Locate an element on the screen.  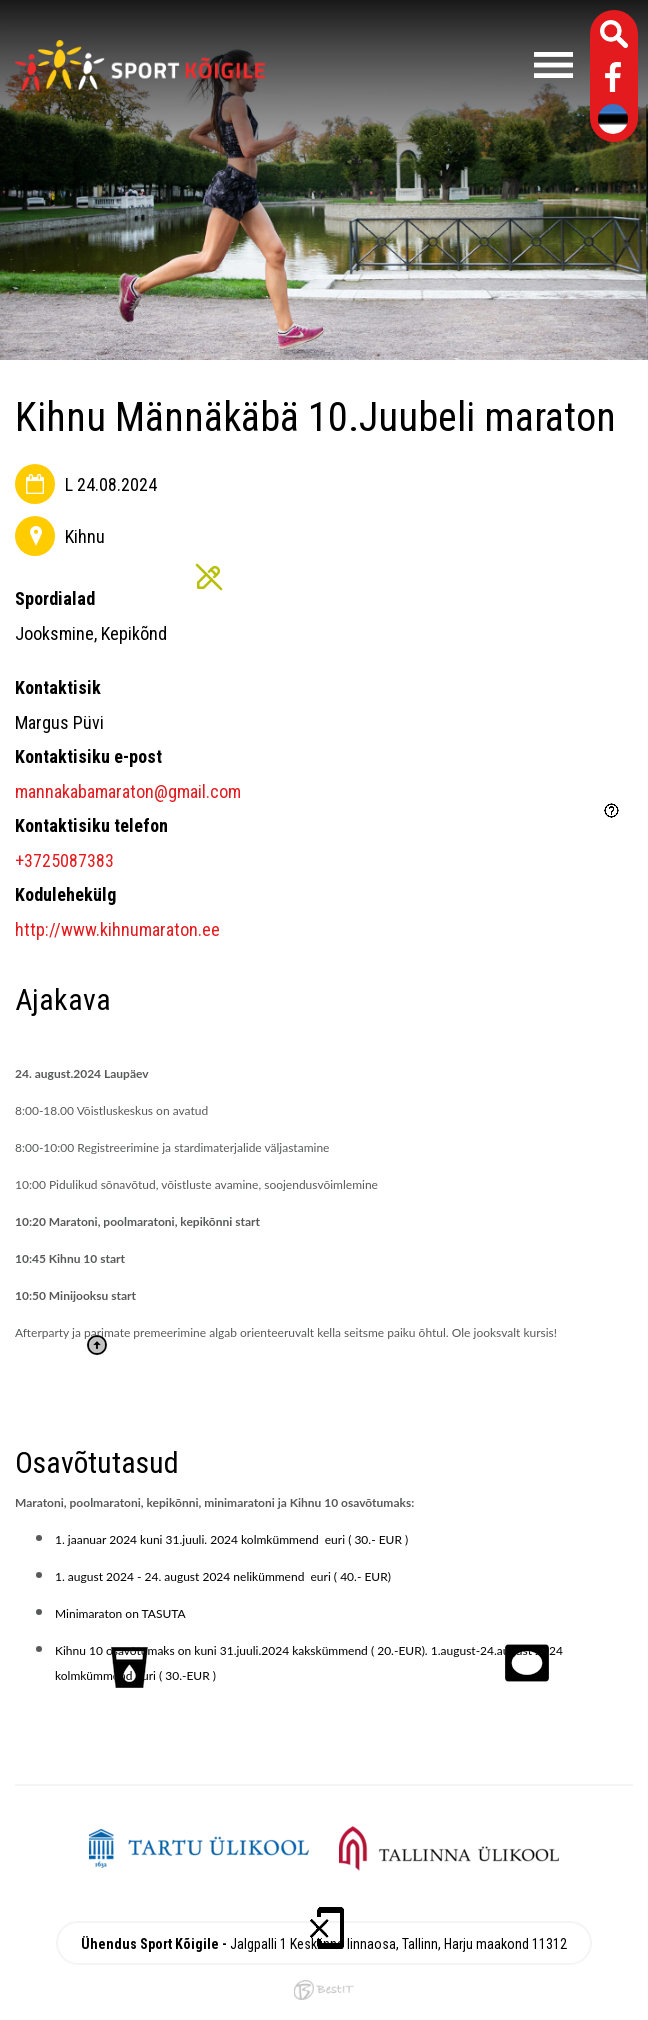
editing is disabled is located at coordinates (209, 577).